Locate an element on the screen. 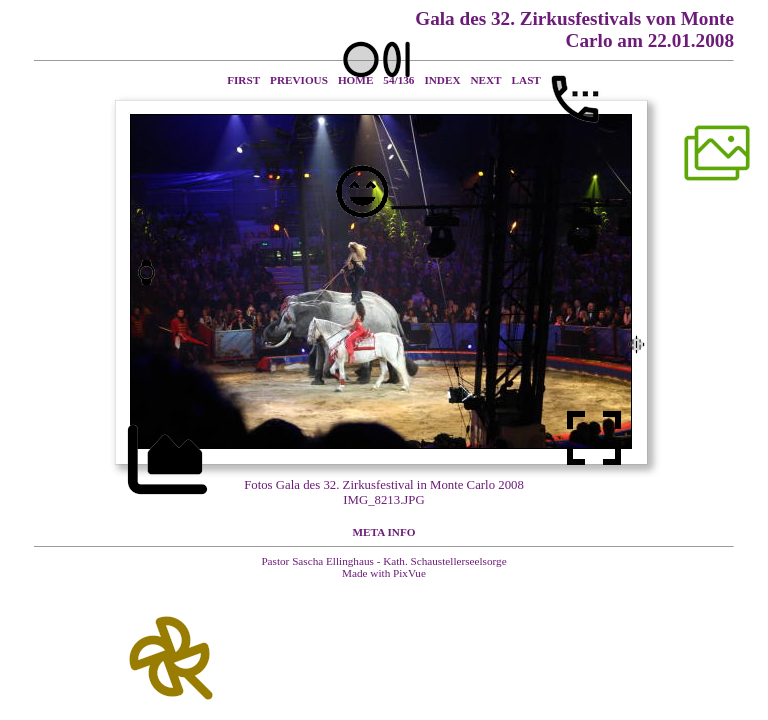 The width and height of the screenshot is (768, 720). access phone or call settings is located at coordinates (575, 99).